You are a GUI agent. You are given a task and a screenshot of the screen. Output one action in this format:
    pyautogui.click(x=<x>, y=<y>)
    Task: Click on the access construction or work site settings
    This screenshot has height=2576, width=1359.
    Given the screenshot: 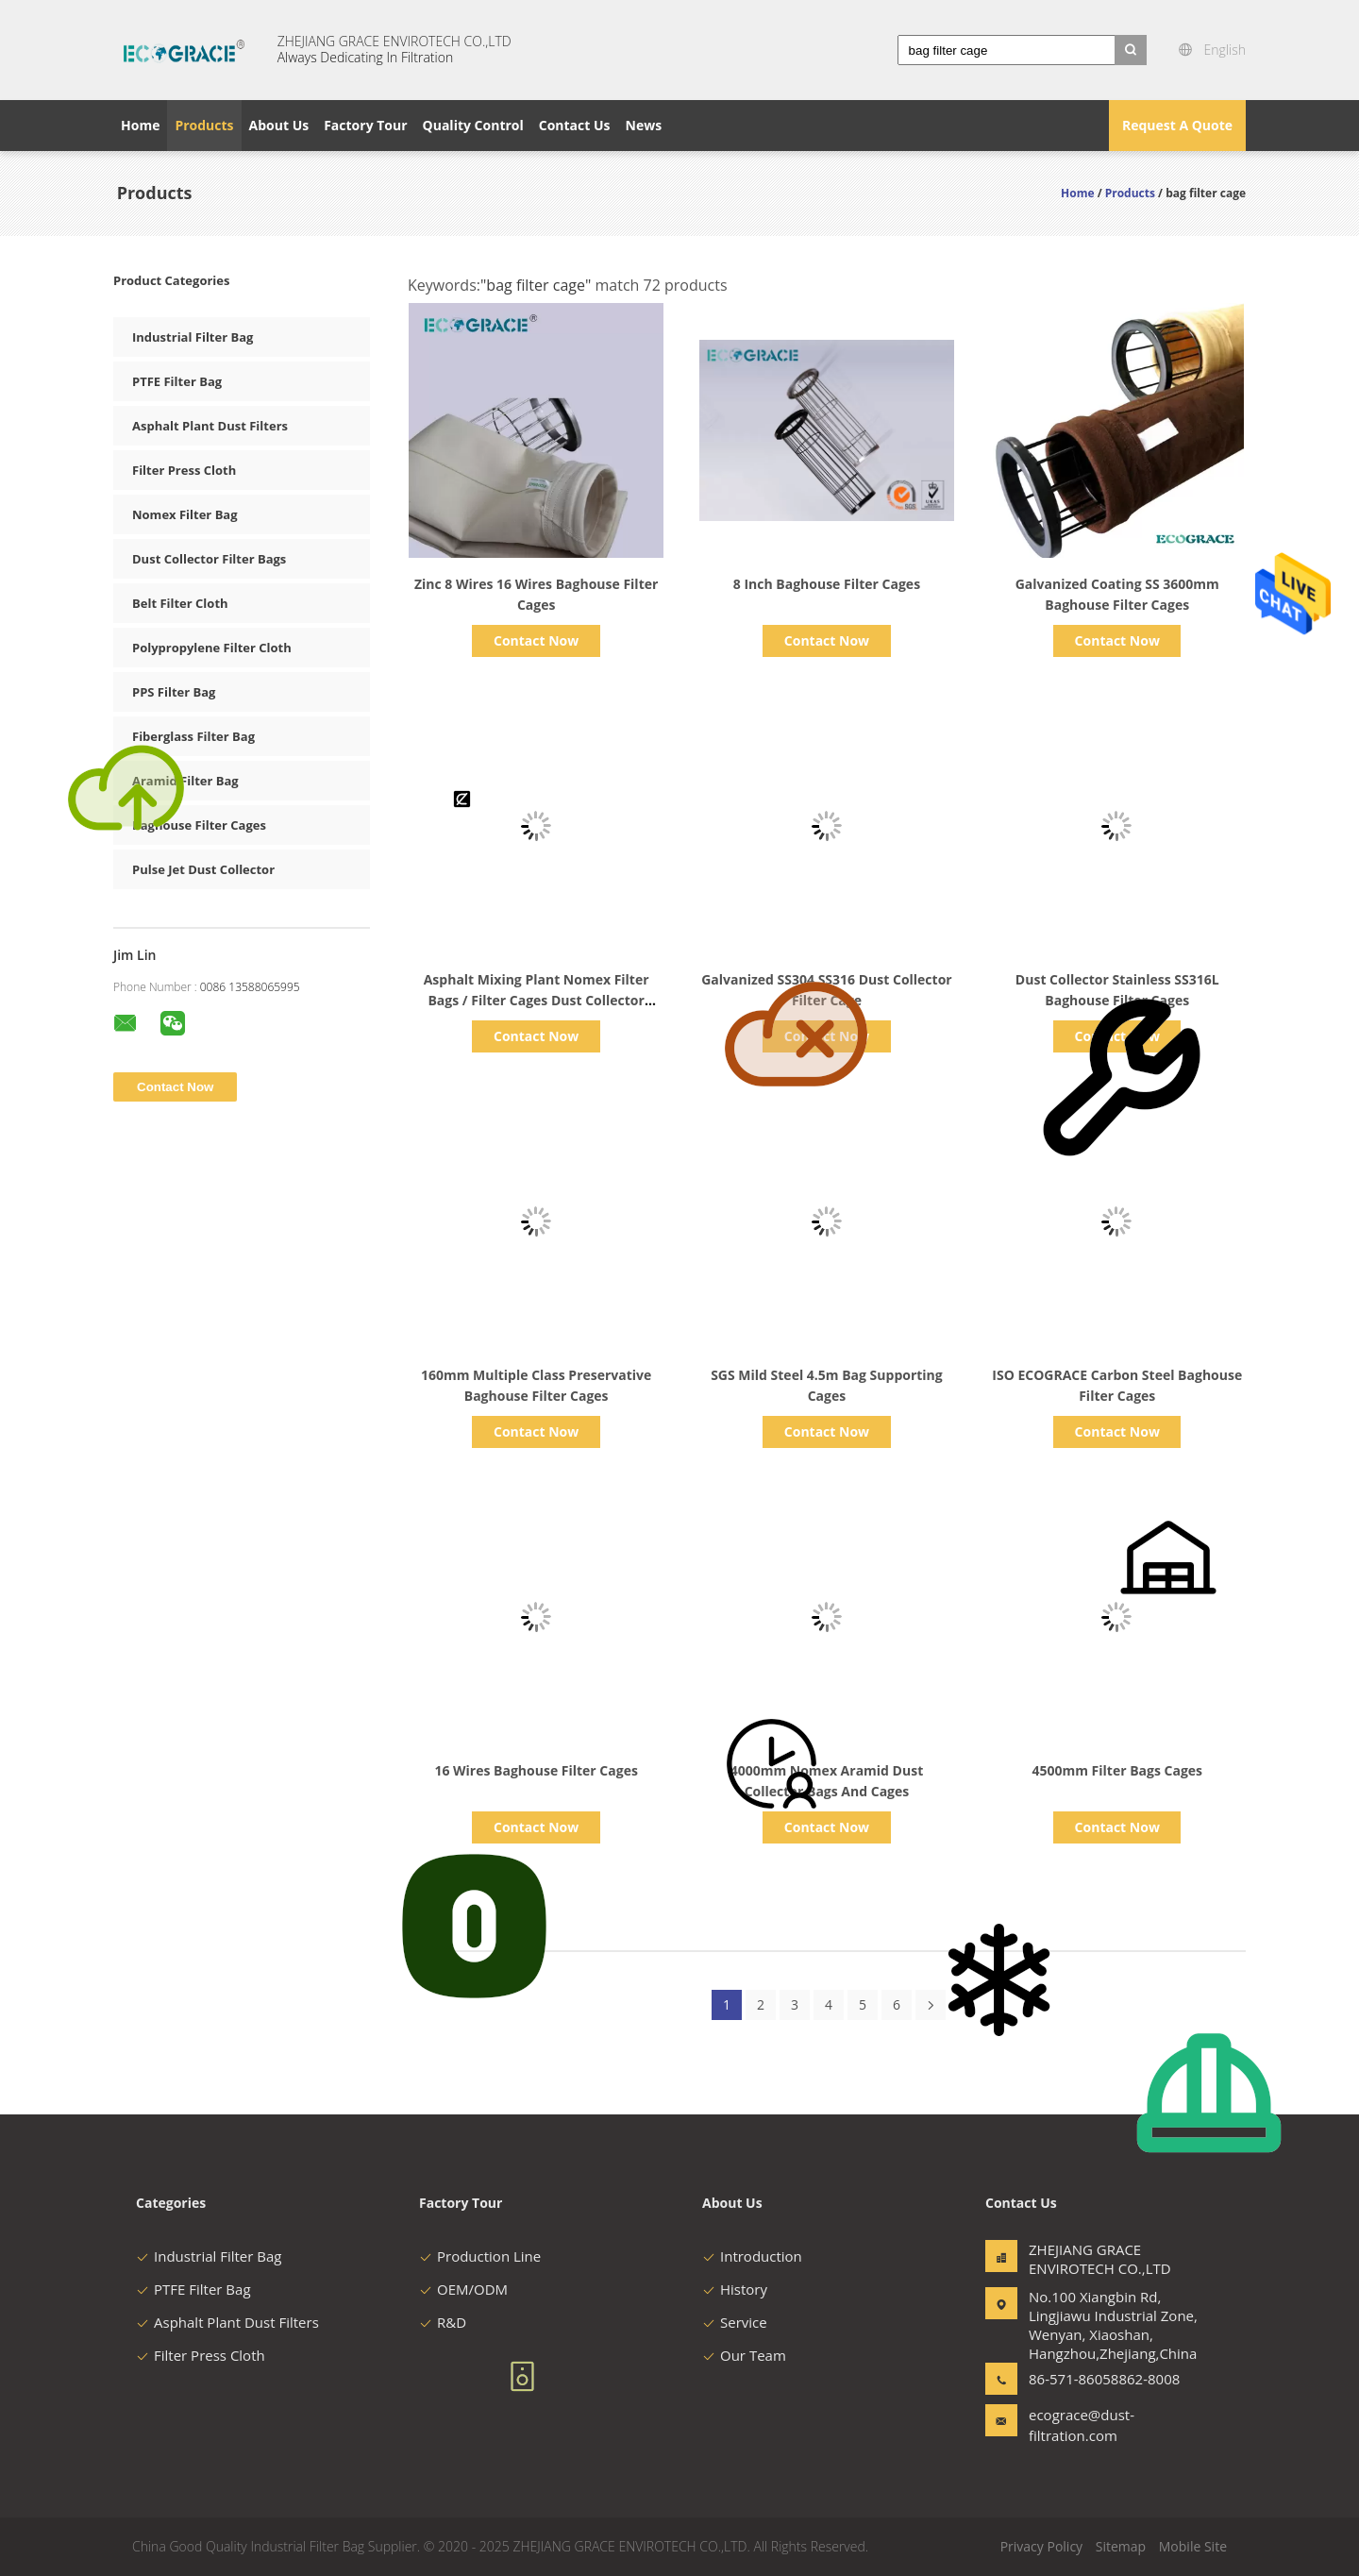 What is the action you would take?
    pyautogui.click(x=1209, y=2100)
    